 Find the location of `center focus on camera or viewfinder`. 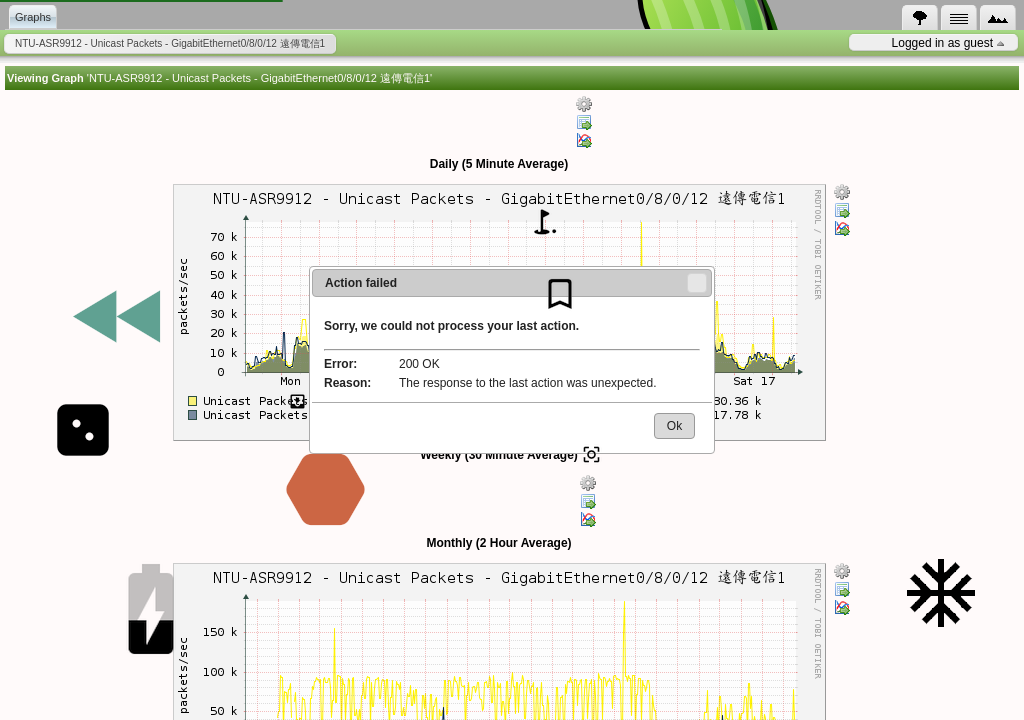

center focus on camera or viewfinder is located at coordinates (591, 454).